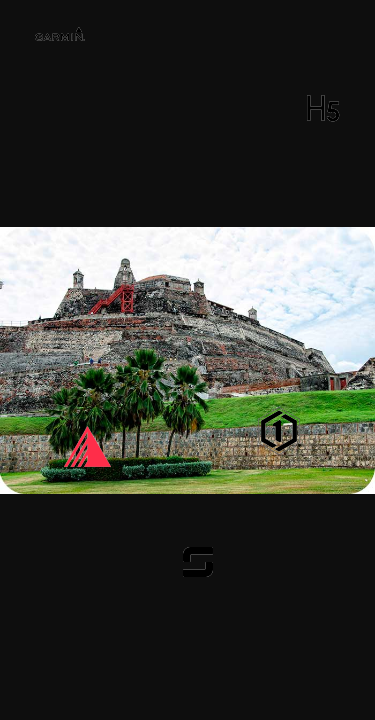 This screenshot has width=375, height=720. What do you see at coordinates (279, 431) in the screenshot?
I see `open 1Panel server management dashboard` at bounding box center [279, 431].